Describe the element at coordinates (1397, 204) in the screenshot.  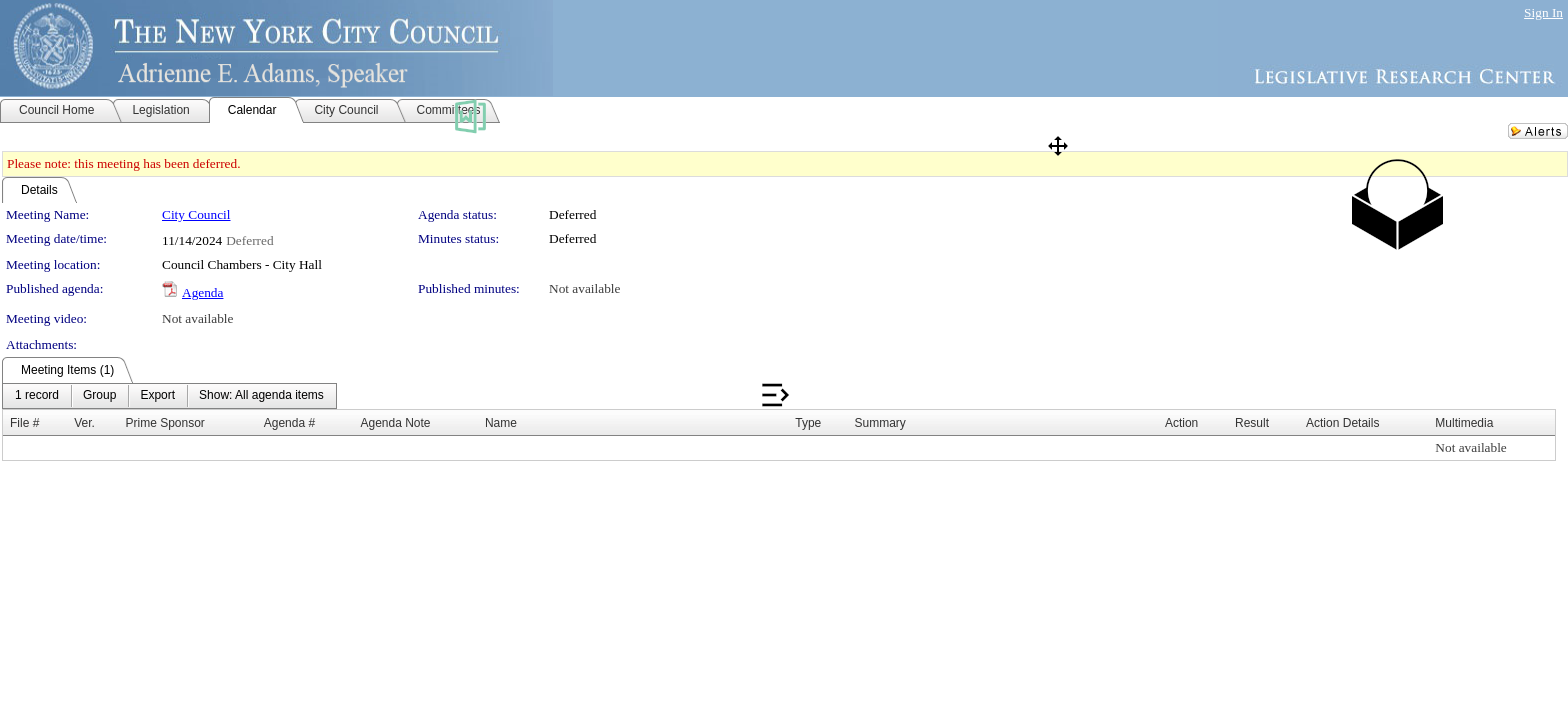
I see `open Roundcube webmail client` at that location.